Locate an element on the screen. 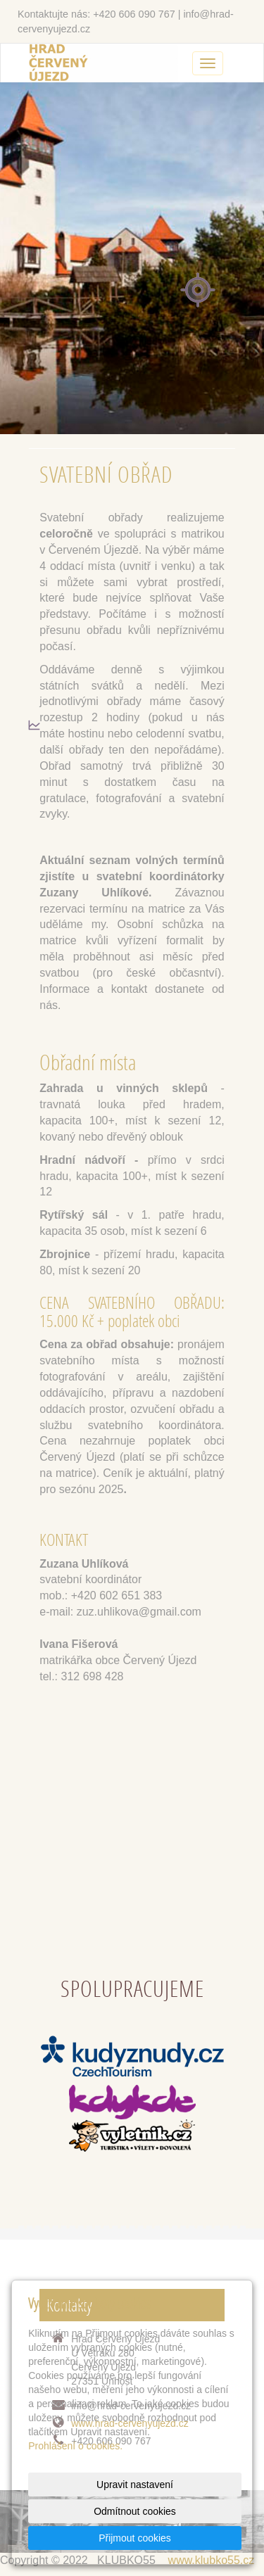 The width and height of the screenshot is (264, 2576). get current location is located at coordinates (198, 290).